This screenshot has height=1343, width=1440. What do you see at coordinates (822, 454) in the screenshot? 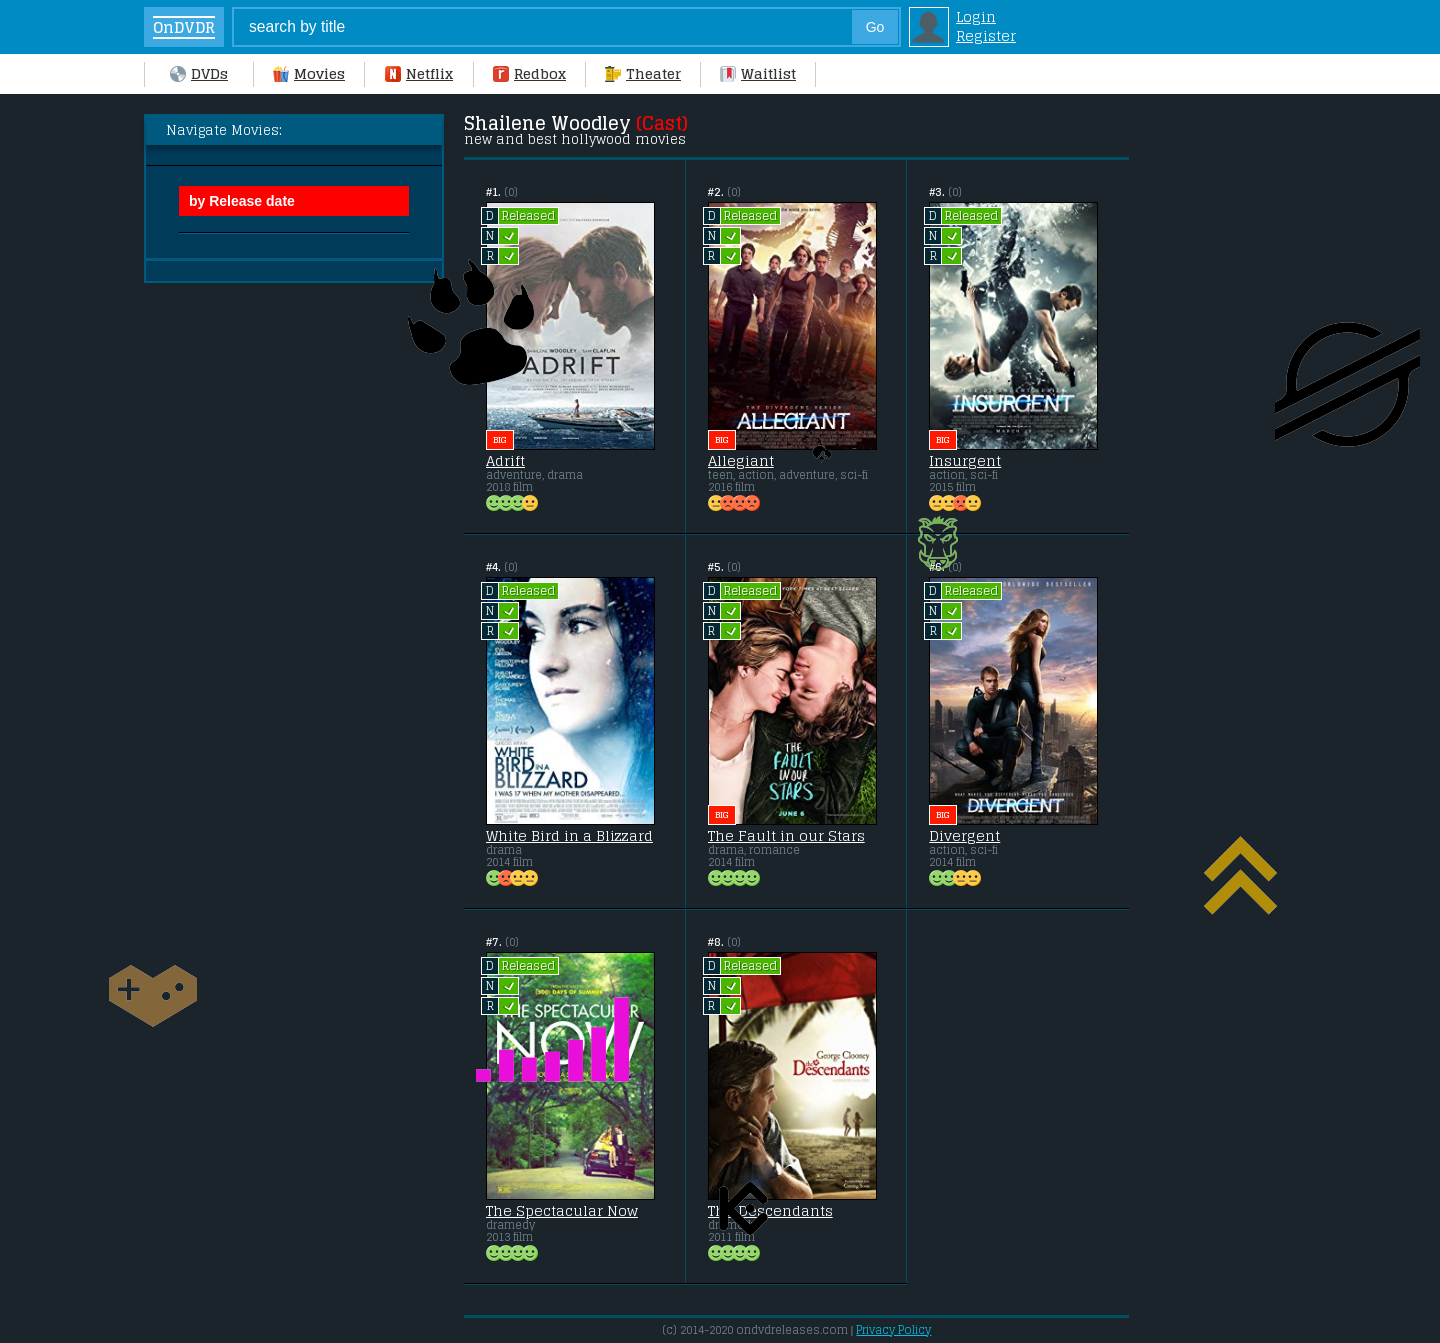
I see `indicates thunderstorm weather conditions` at bounding box center [822, 454].